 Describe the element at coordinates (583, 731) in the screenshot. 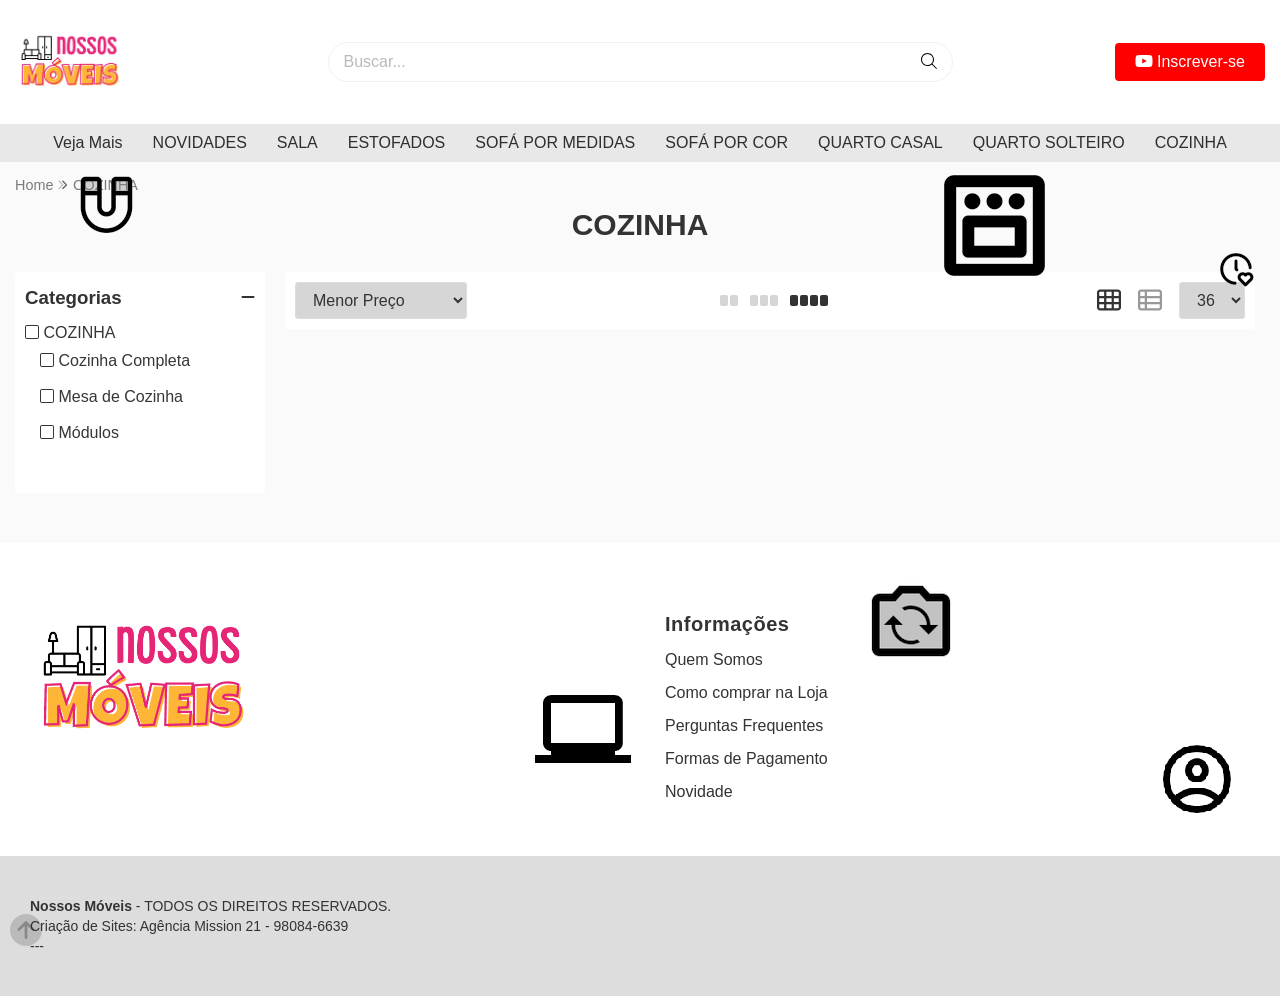

I see `access windows laptop or PC settings` at that location.